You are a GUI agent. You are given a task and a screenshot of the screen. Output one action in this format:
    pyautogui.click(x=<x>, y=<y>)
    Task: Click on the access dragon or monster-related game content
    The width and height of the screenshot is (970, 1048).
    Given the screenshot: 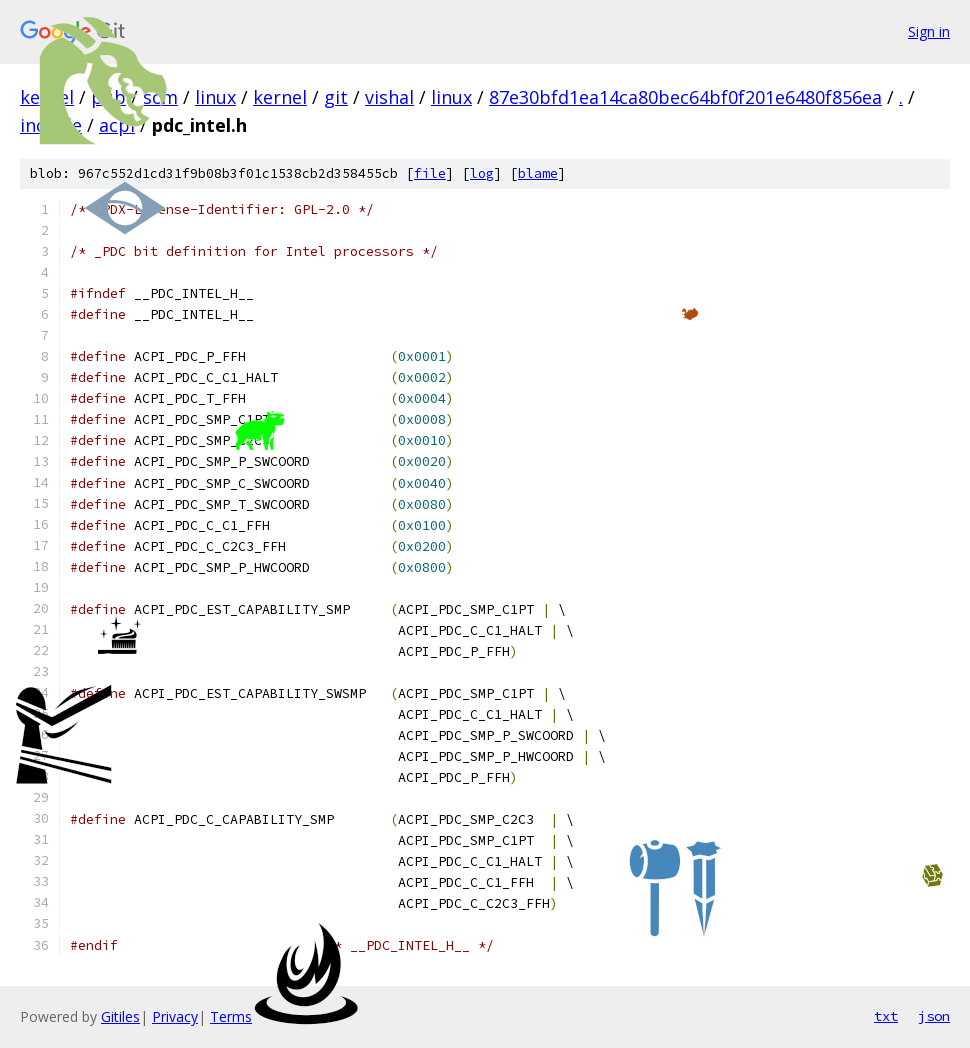 What is the action you would take?
    pyautogui.click(x=103, y=81)
    